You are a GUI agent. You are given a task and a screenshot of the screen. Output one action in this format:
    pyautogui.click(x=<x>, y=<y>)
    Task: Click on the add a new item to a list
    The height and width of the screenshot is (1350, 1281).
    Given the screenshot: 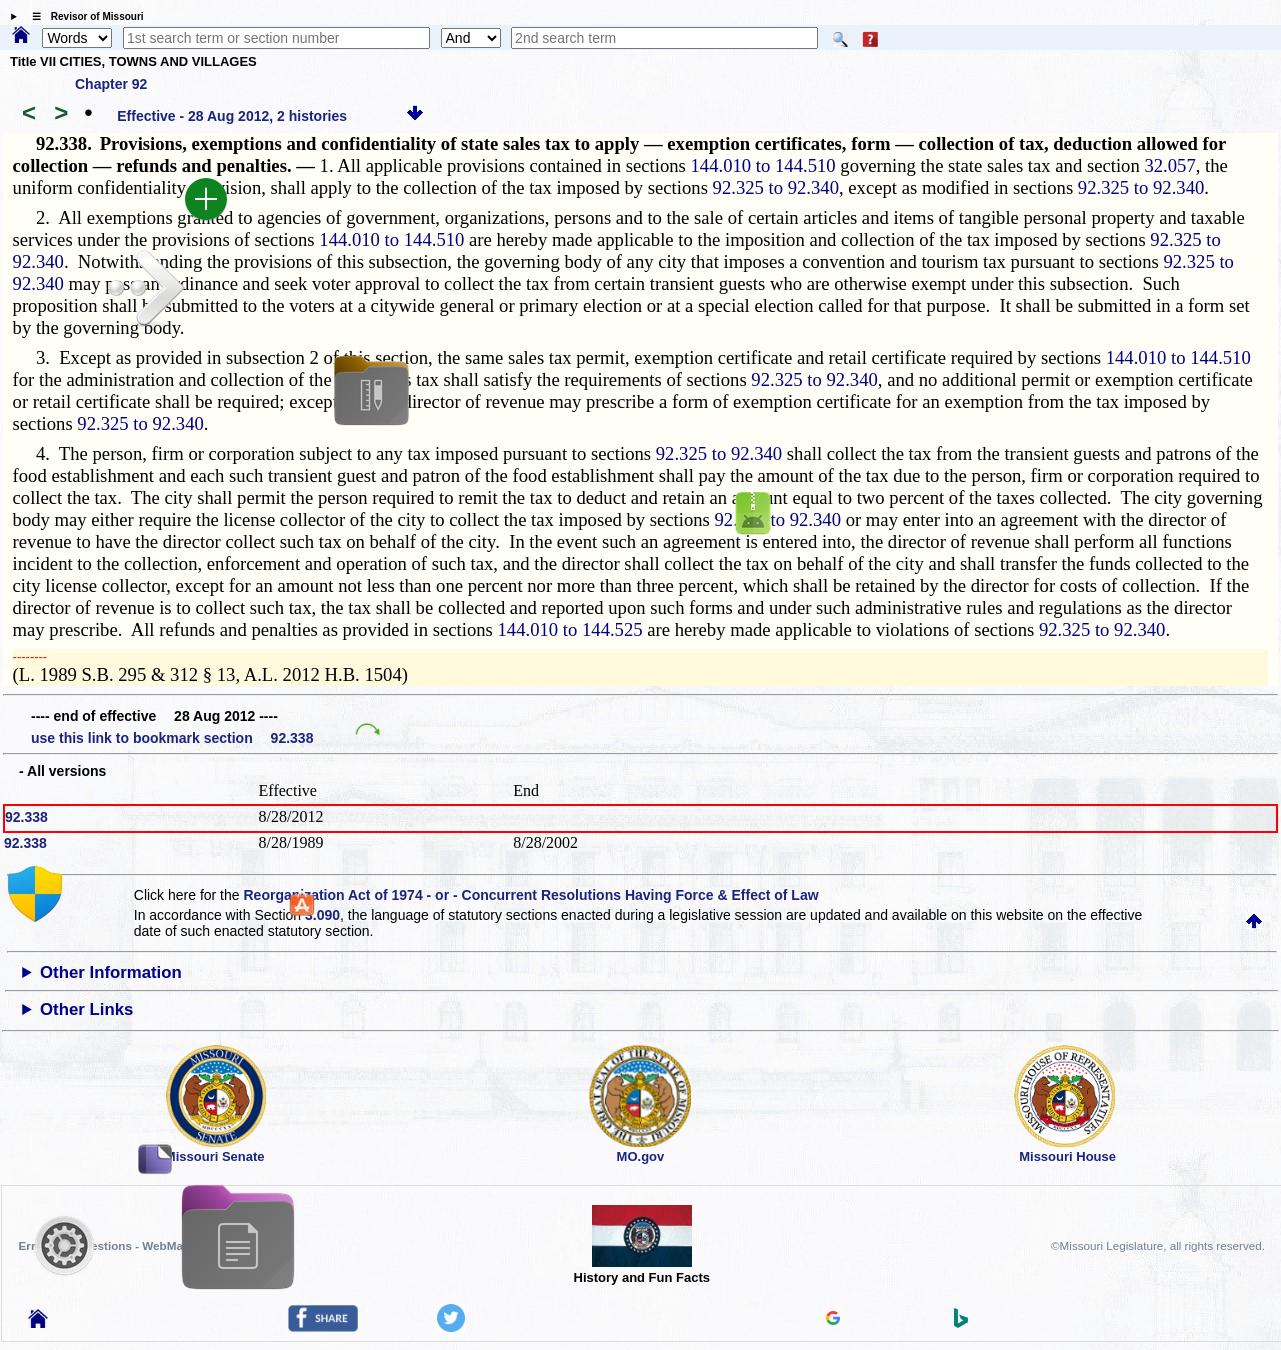 What is the action you would take?
    pyautogui.click(x=206, y=199)
    